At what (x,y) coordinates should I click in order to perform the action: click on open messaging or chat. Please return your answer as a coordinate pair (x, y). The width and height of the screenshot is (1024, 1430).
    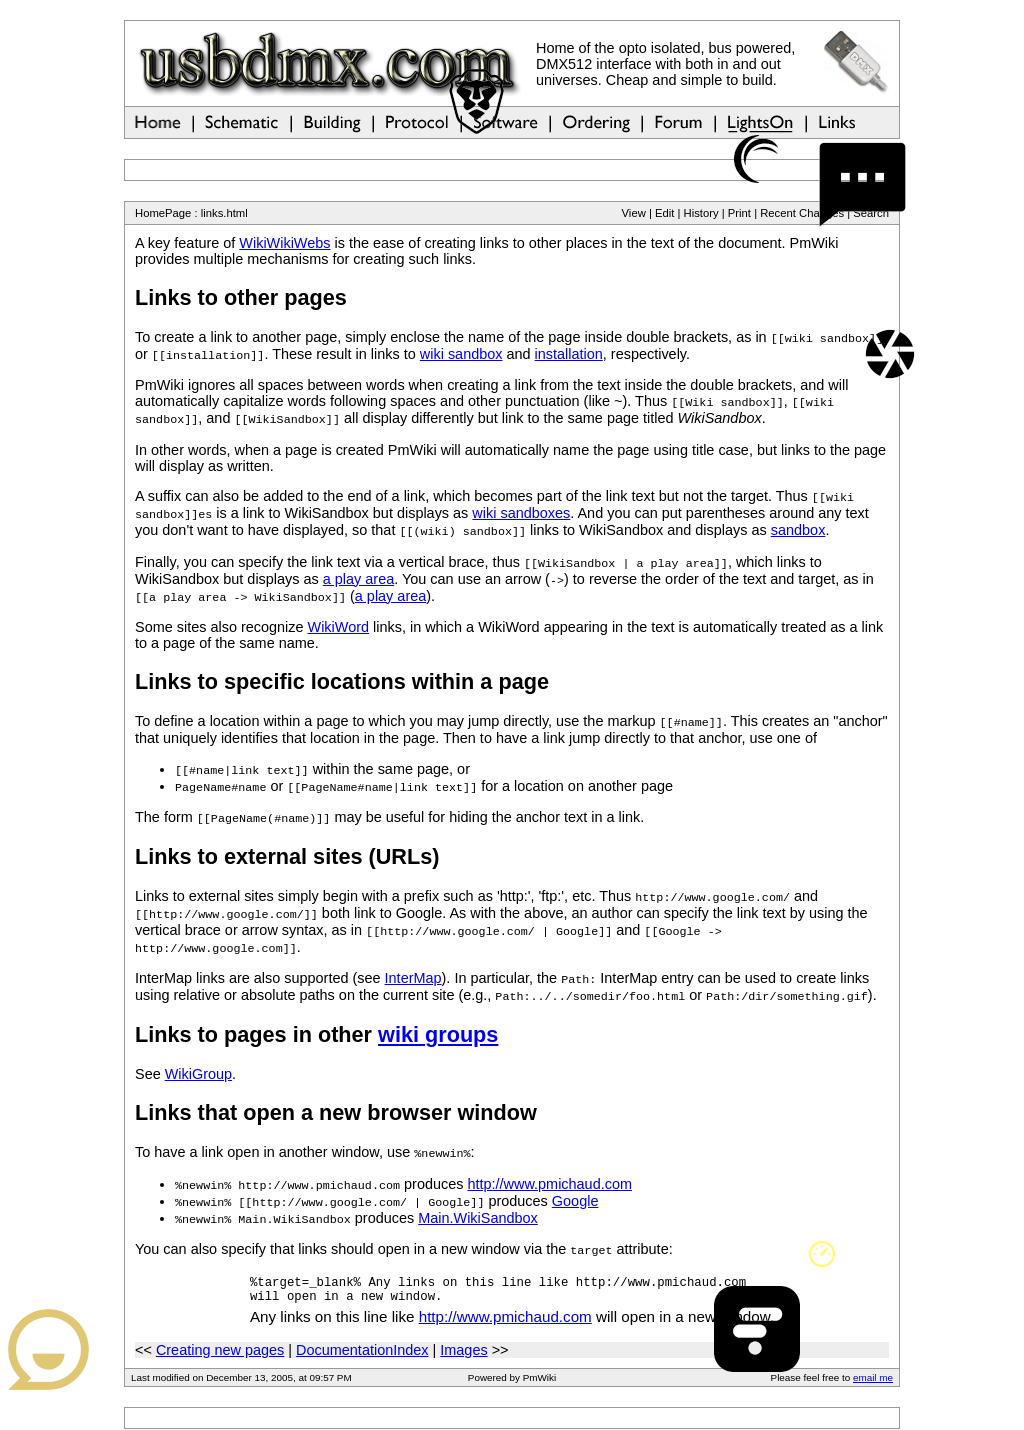
    Looking at the image, I should click on (862, 181).